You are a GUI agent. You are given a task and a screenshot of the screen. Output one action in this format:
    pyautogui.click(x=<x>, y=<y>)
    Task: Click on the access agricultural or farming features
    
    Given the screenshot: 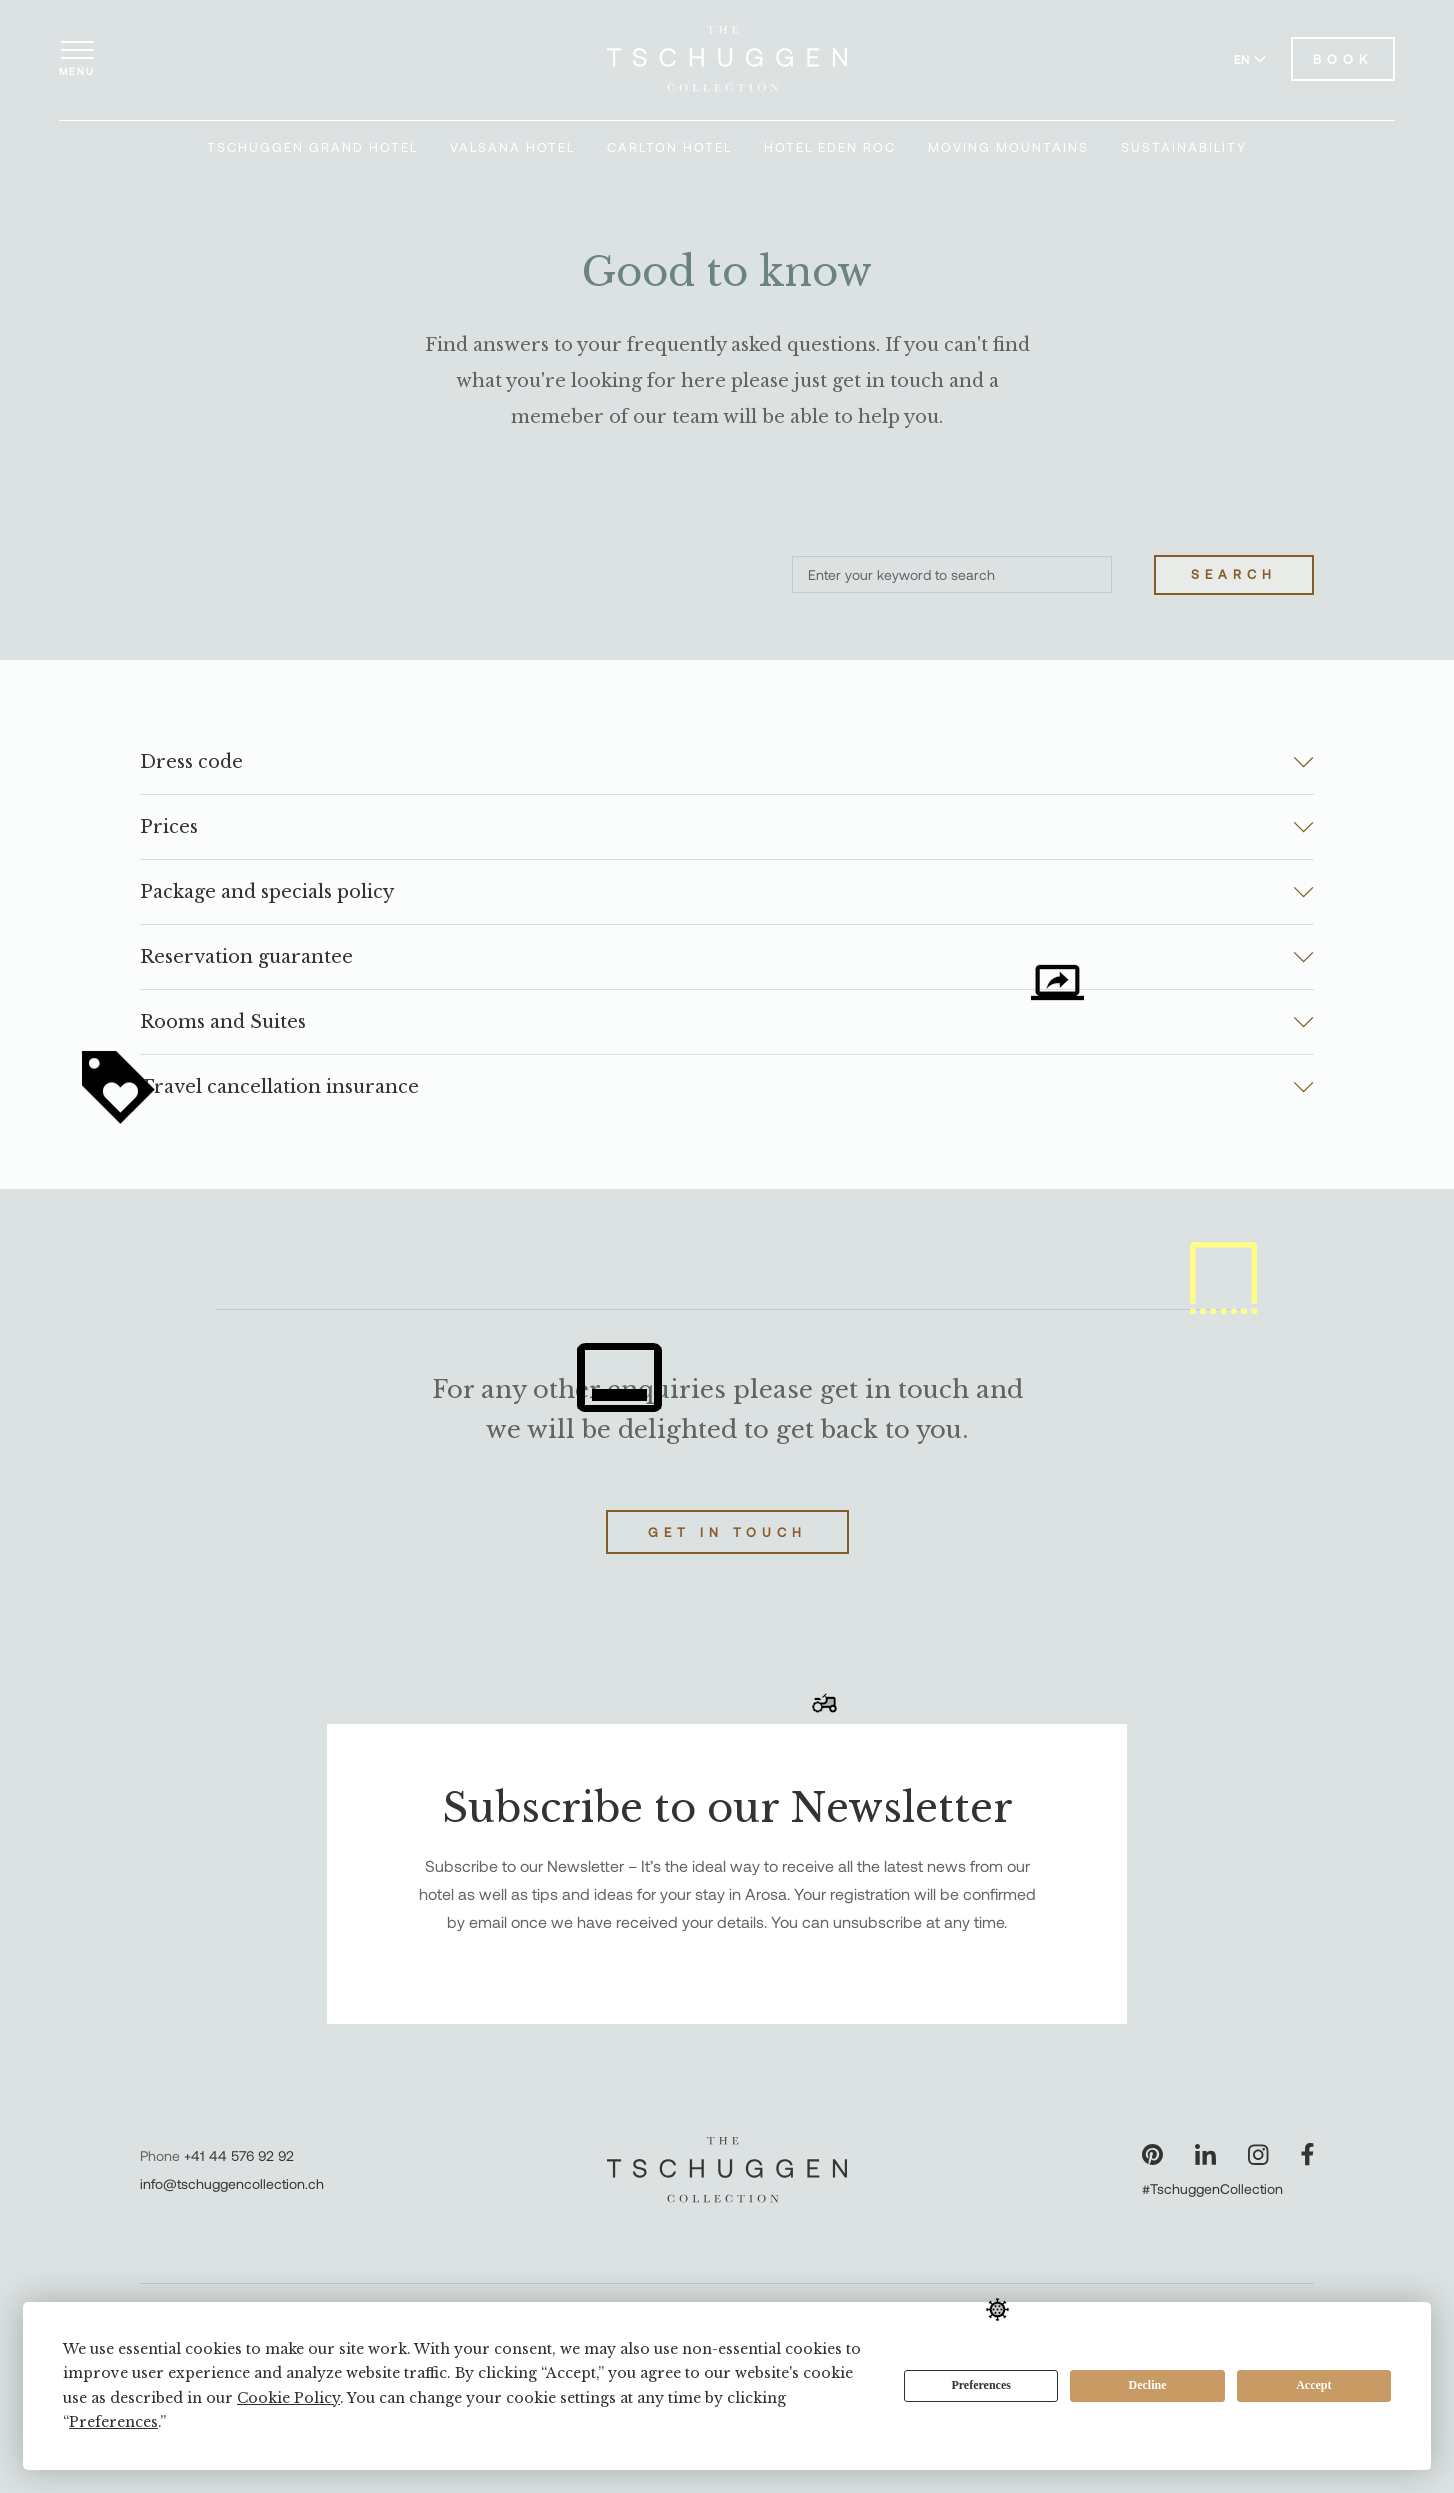 What is the action you would take?
    pyautogui.click(x=824, y=1703)
    